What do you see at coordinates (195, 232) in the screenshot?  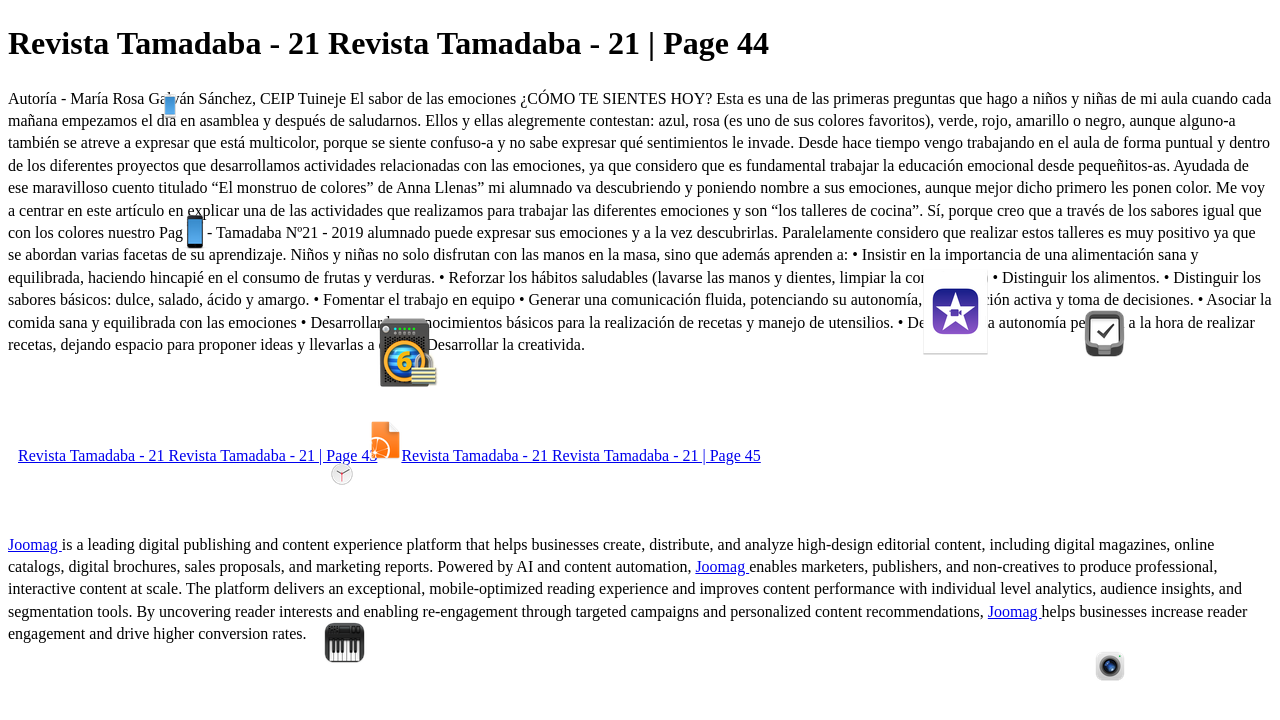 I see `indicates a connected iPhone device` at bounding box center [195, 232].